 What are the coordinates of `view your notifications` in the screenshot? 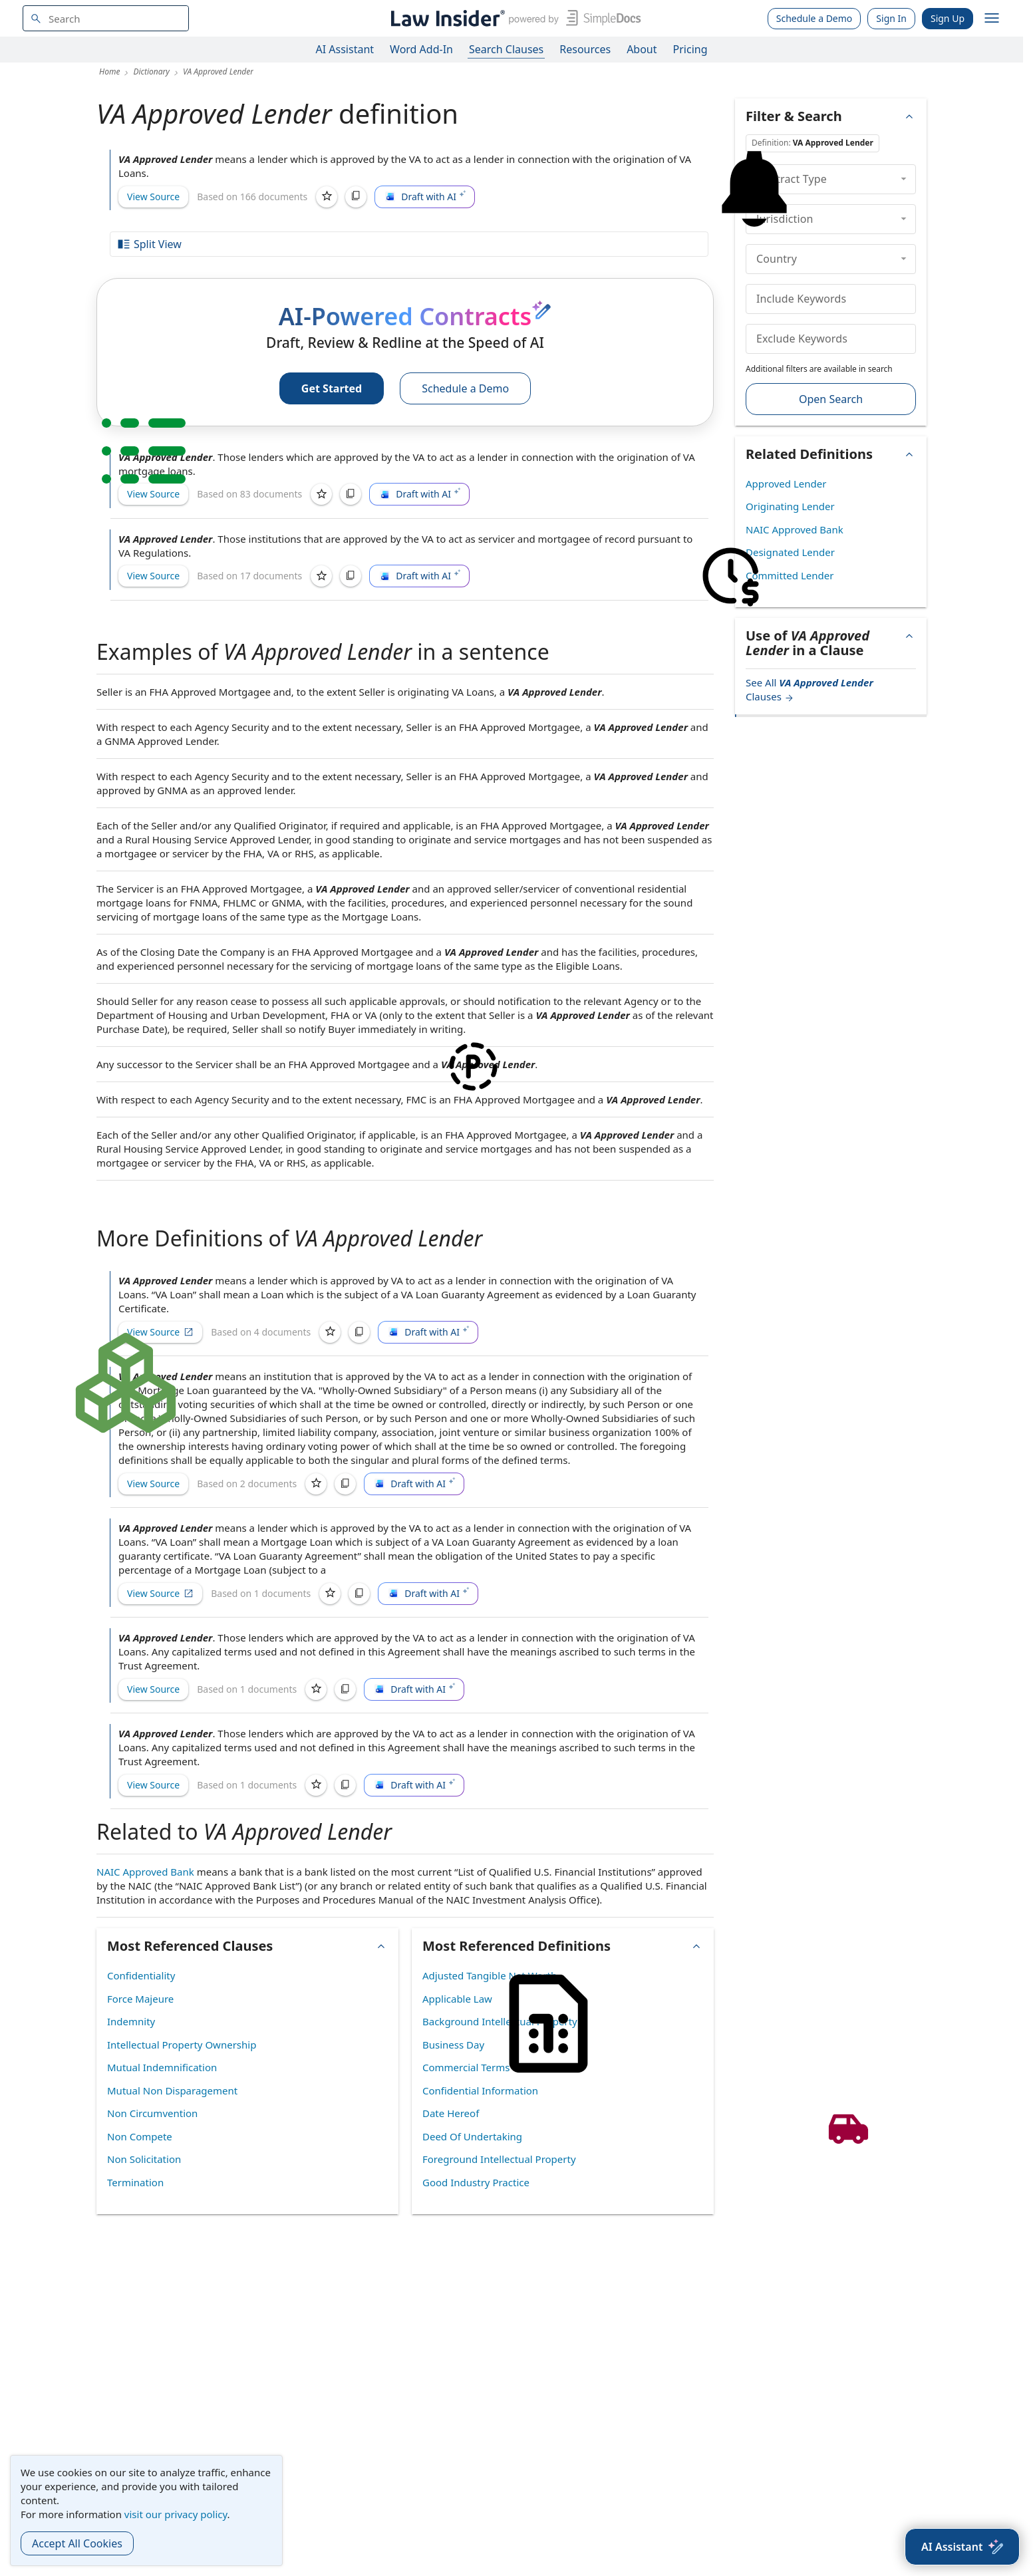 It's located at (754, 189).